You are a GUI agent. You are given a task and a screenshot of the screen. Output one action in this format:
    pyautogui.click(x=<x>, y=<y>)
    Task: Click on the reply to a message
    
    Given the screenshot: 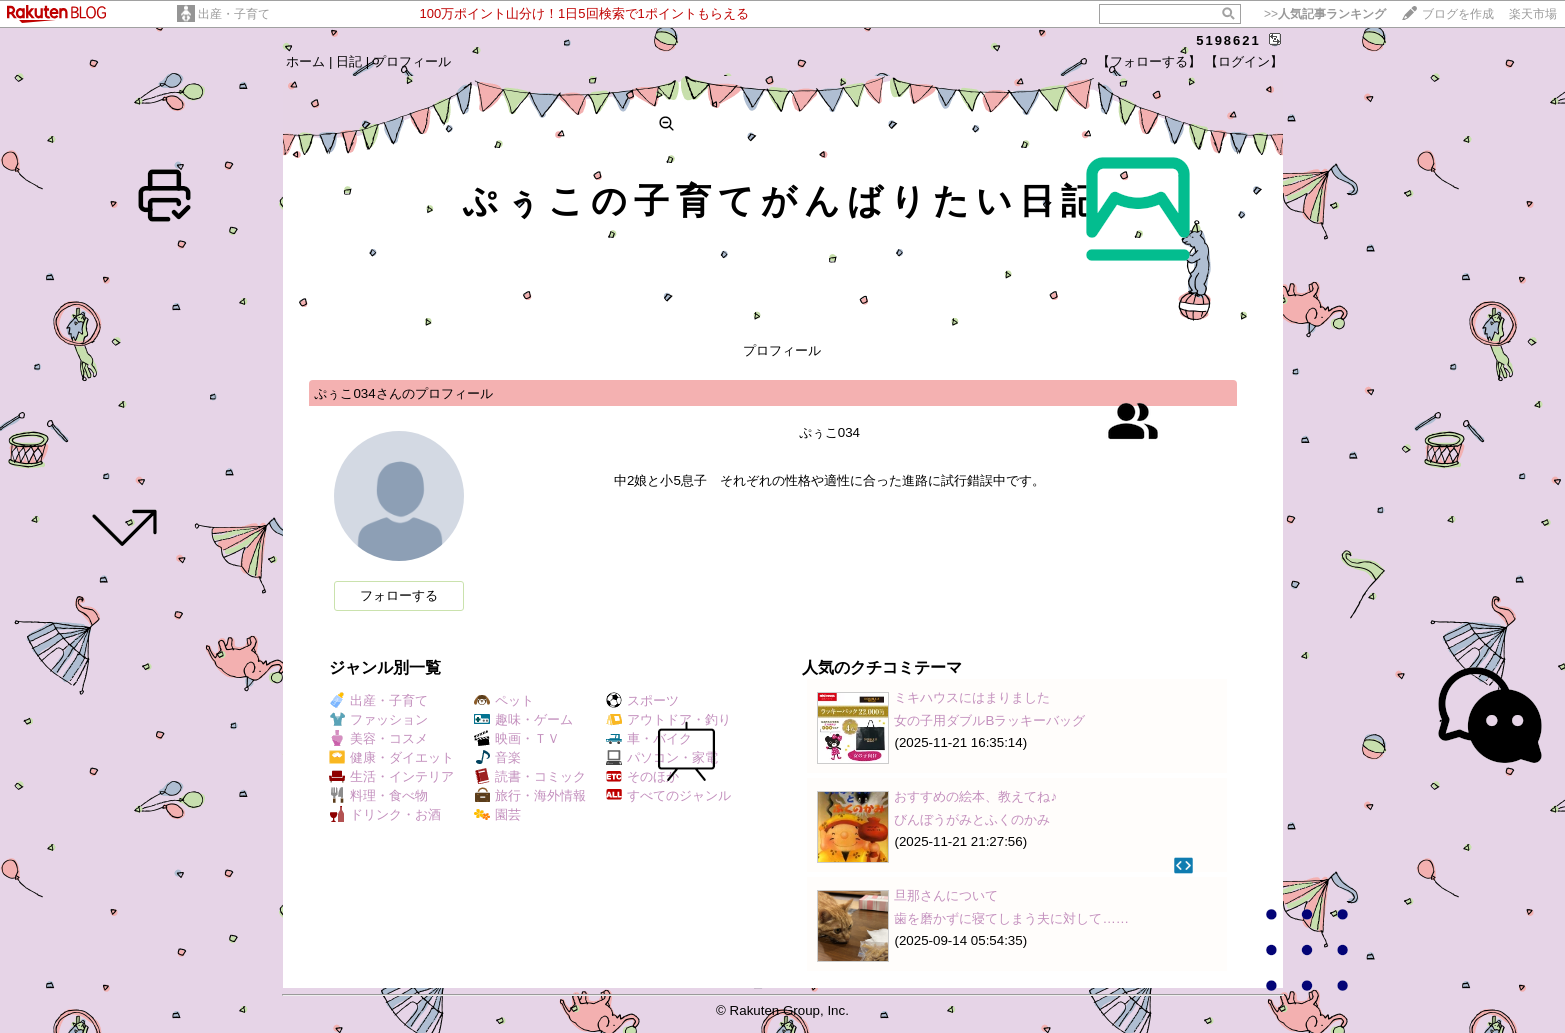 What is the action you would take?
    pyautogui.click(x=124, y=525)
    